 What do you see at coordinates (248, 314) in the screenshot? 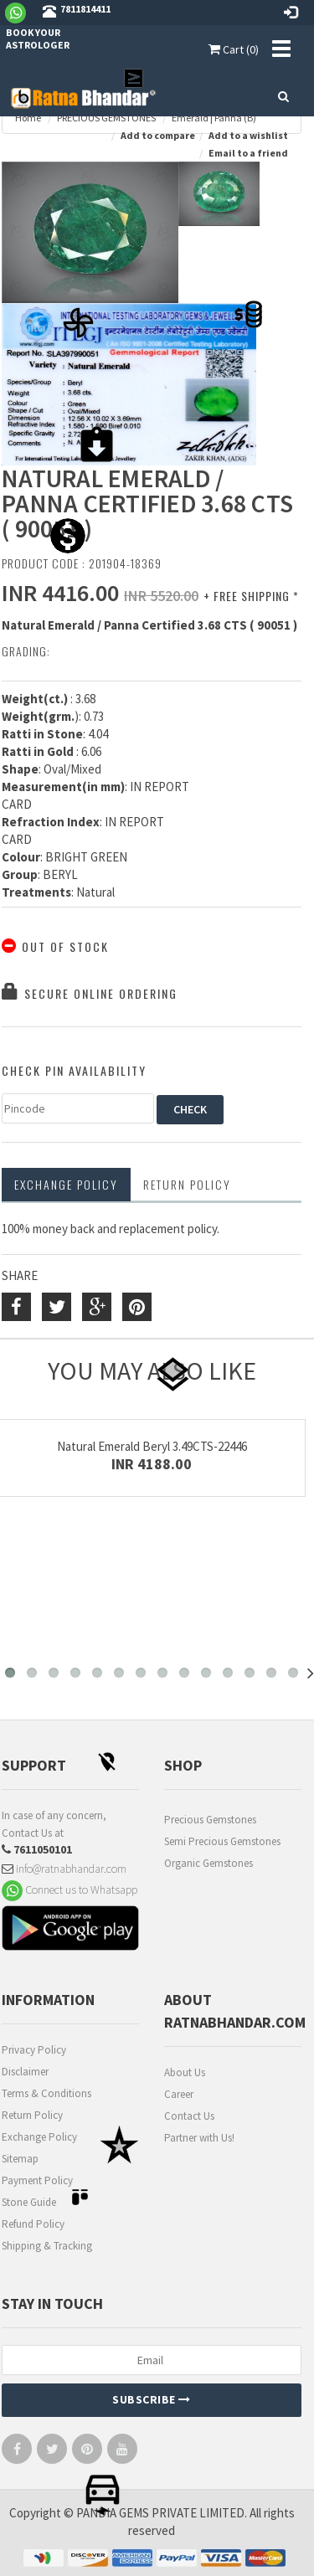
I see `view business plan or financial overview` at bounding box center [248, 314].